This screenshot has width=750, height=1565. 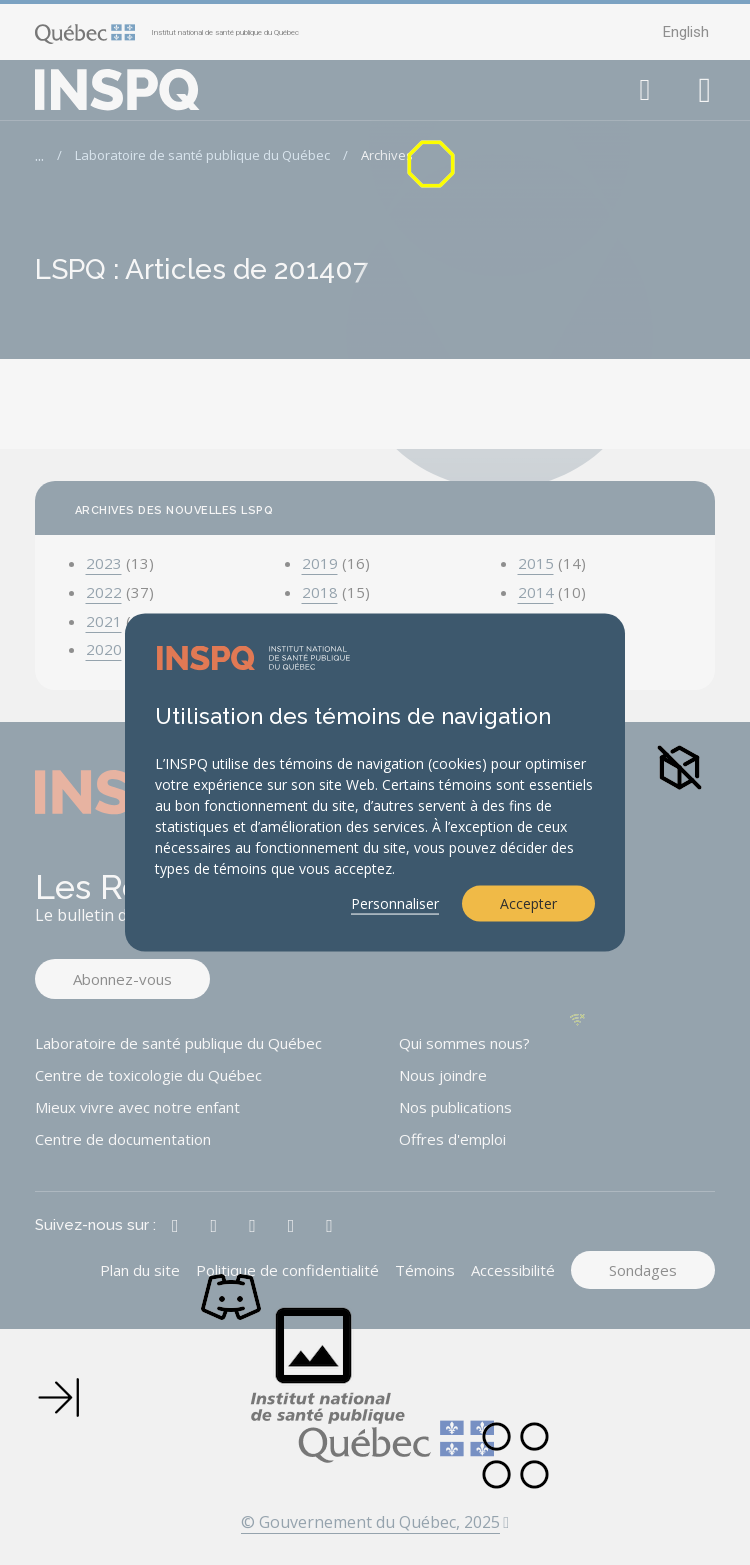 What do you see at coordinates (679, 767) in the screenshot?
I see `package or shipment unavailable` at bounding box center [679, 767].